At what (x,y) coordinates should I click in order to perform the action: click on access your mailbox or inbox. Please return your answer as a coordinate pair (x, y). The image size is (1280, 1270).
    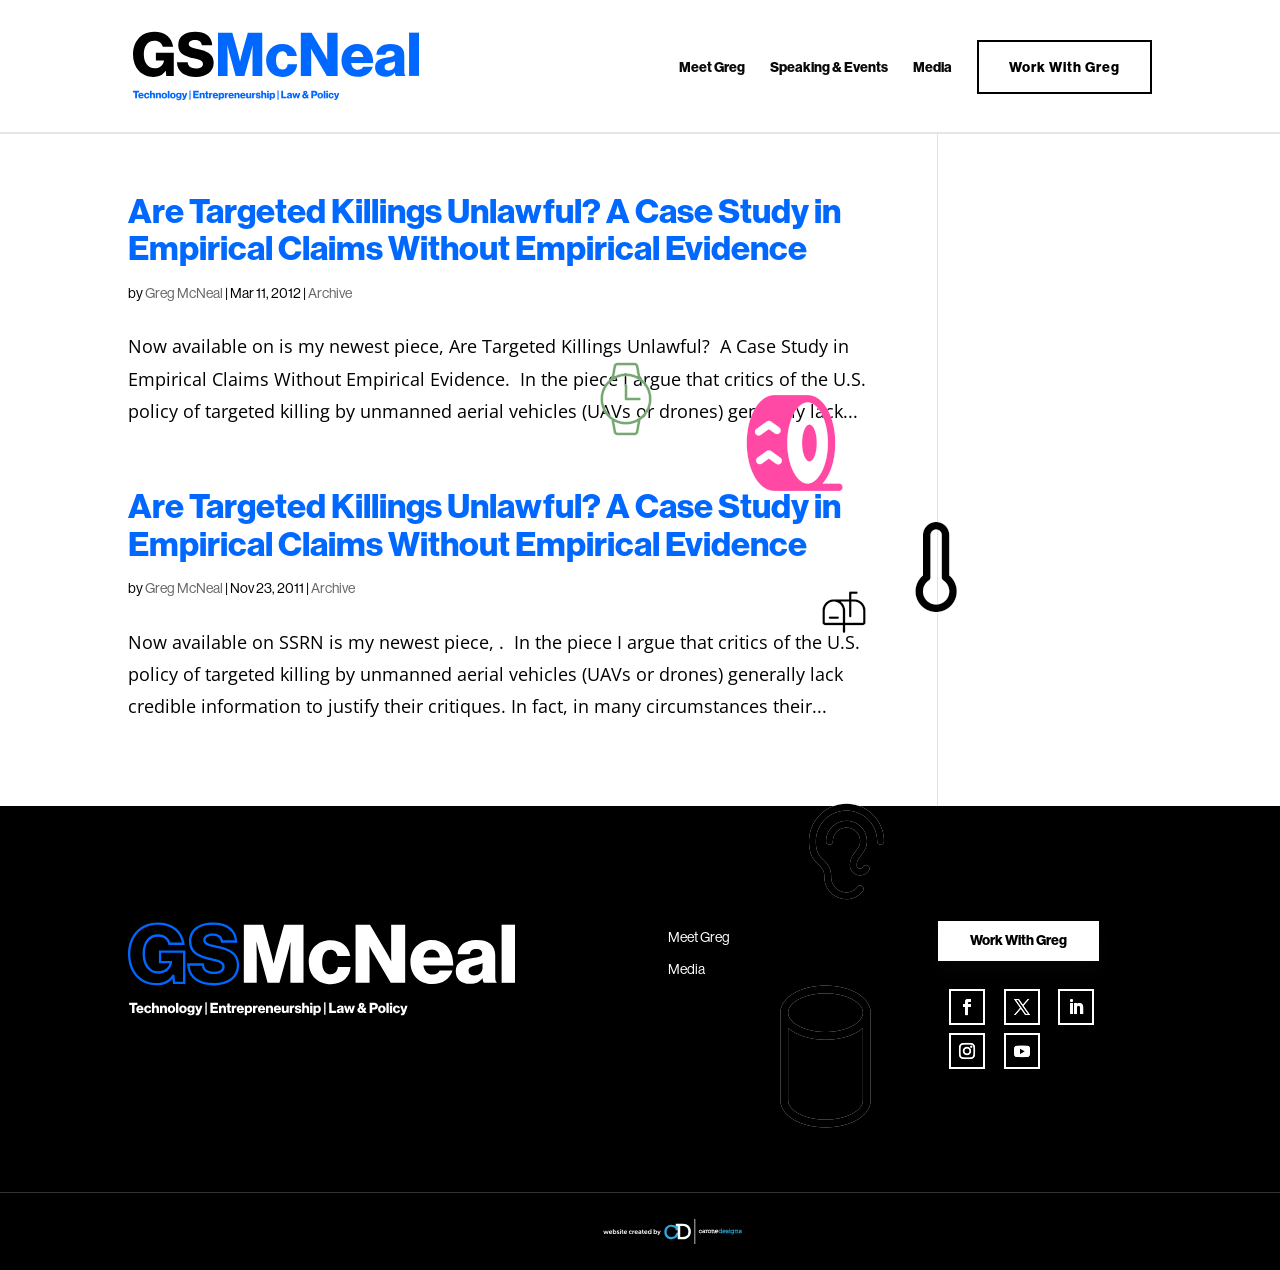
    Looking at the image, I should click on (844, 613).